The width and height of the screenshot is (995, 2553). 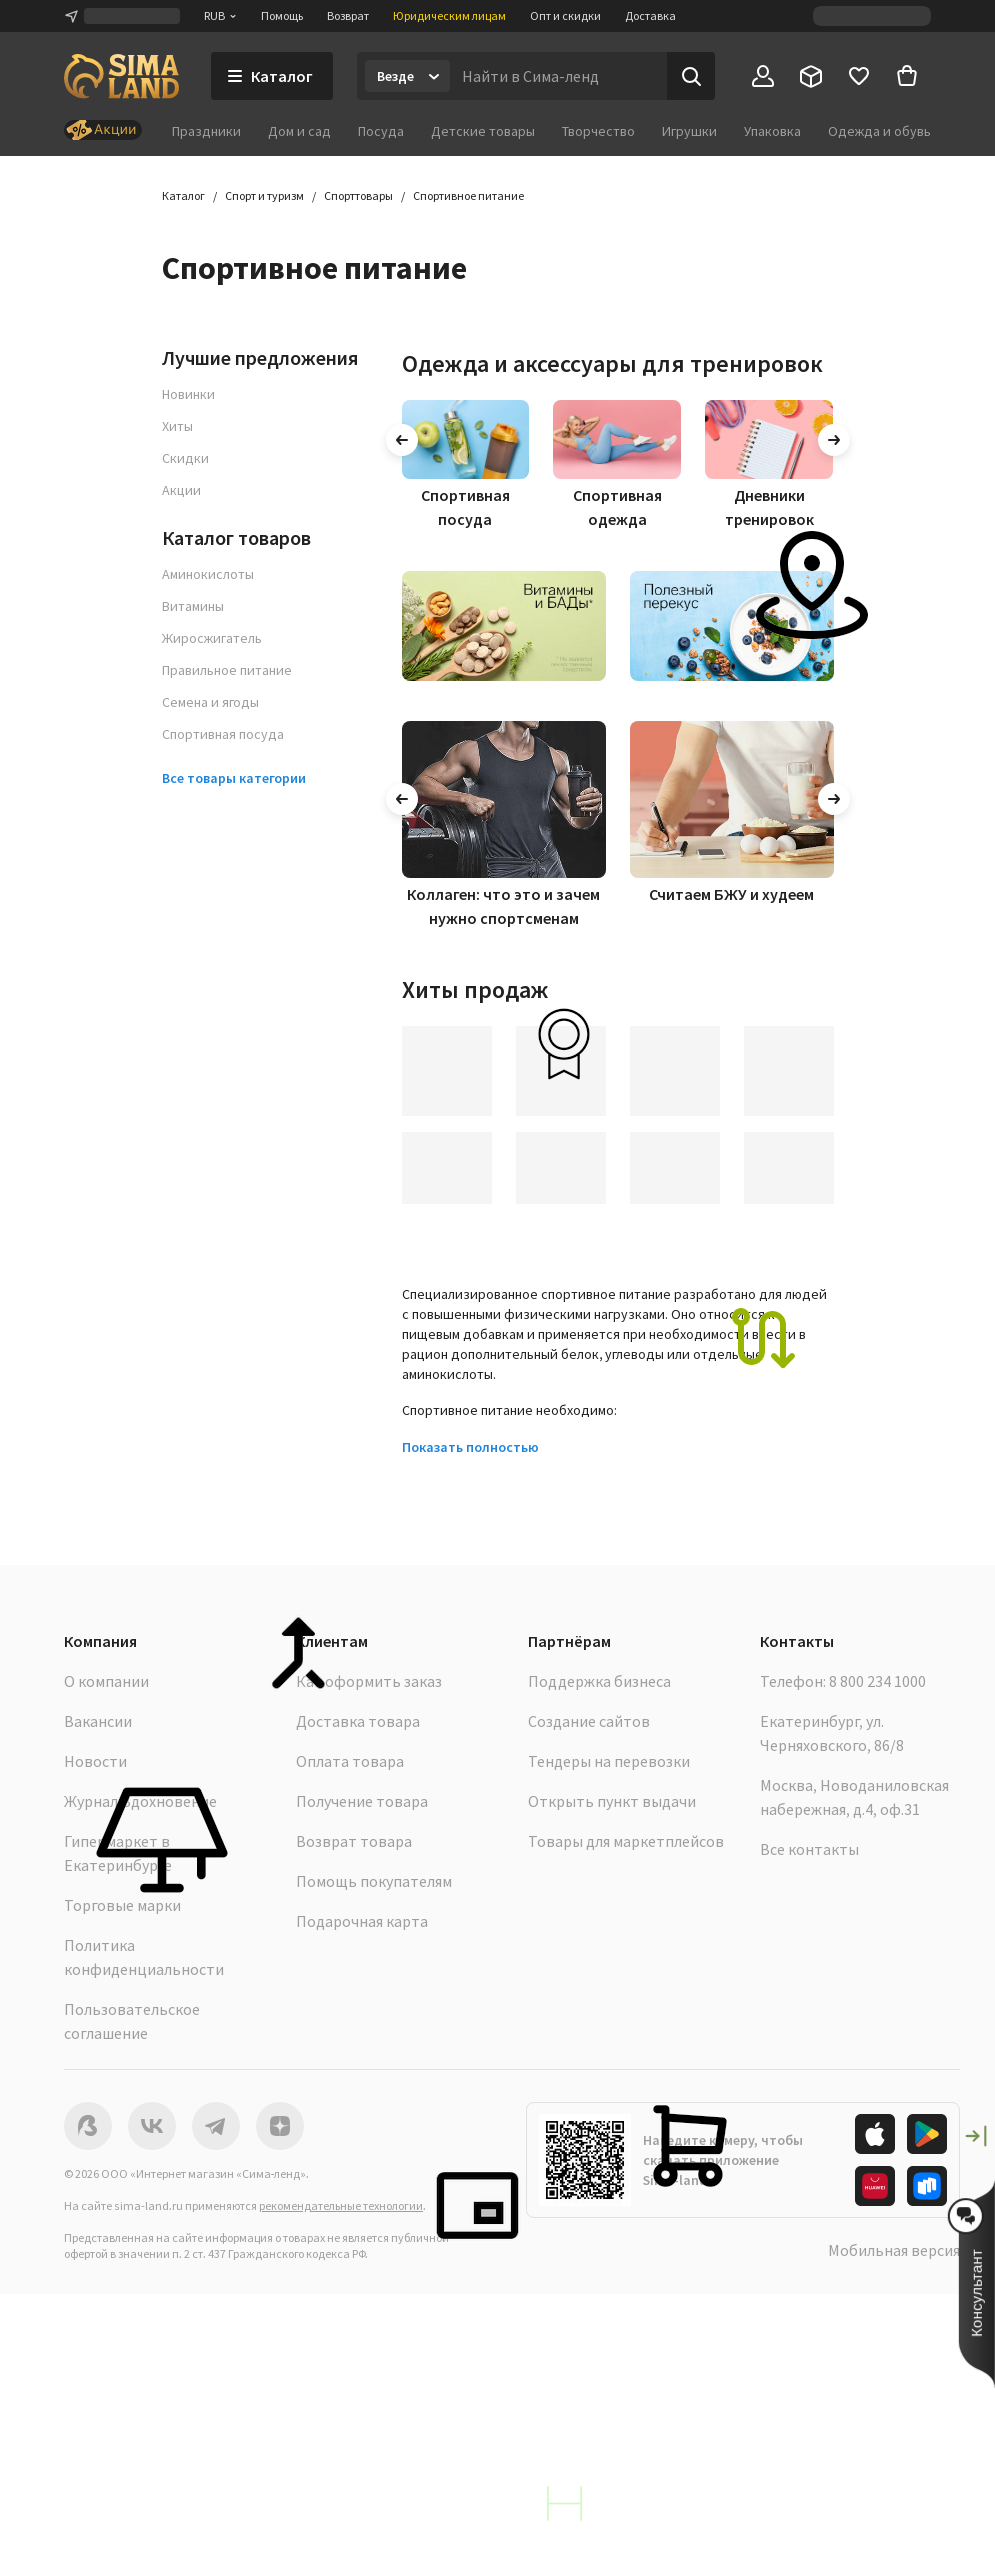 What do you see at coordinates (690, 2146) in the screenshot?
I see `view your shopping cart` at bounding box center [690, 2146].